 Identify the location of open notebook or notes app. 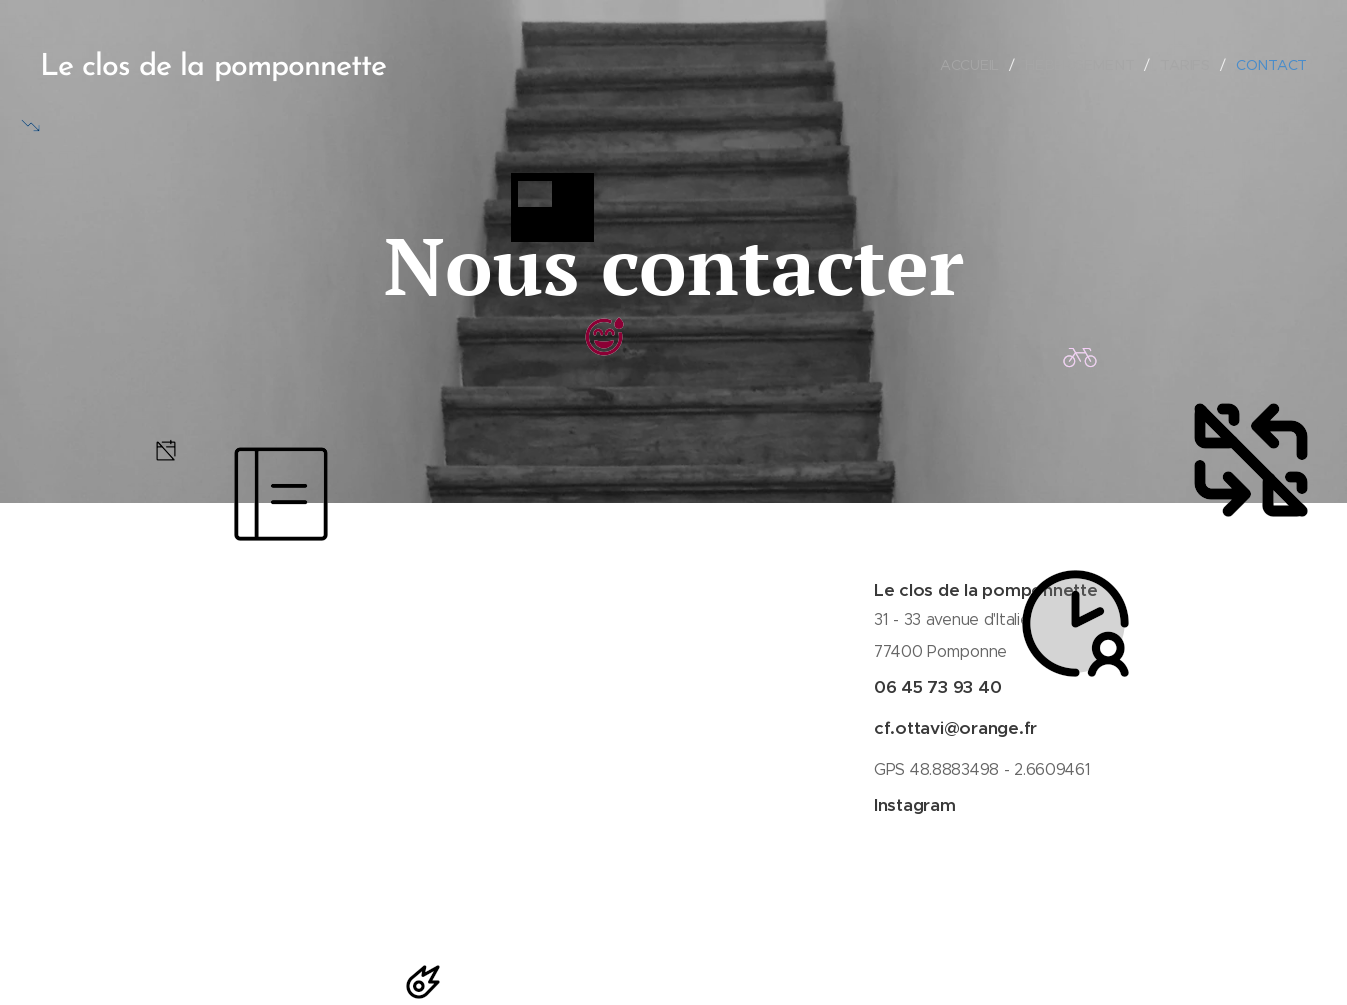
(281, 494).